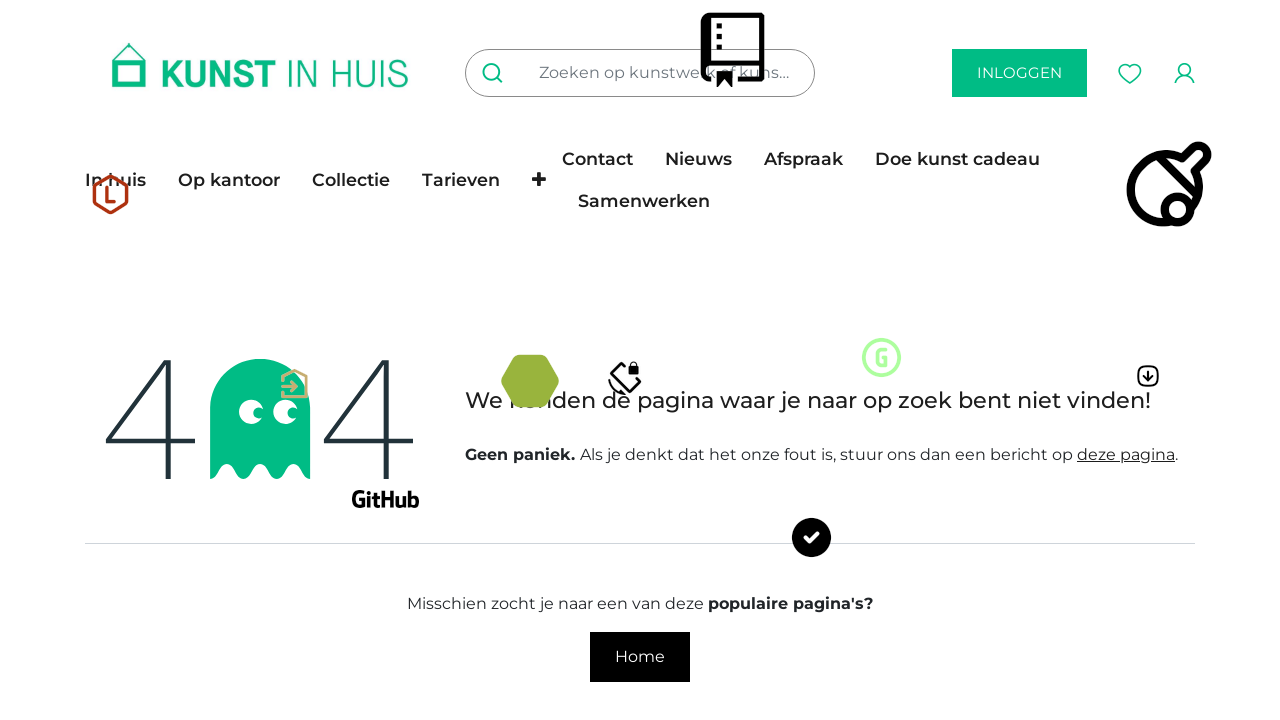  What do you see at coordinates (881, 357) in the screenshot?
I see `google account or google-related feature` at bounding box center [881, 357].